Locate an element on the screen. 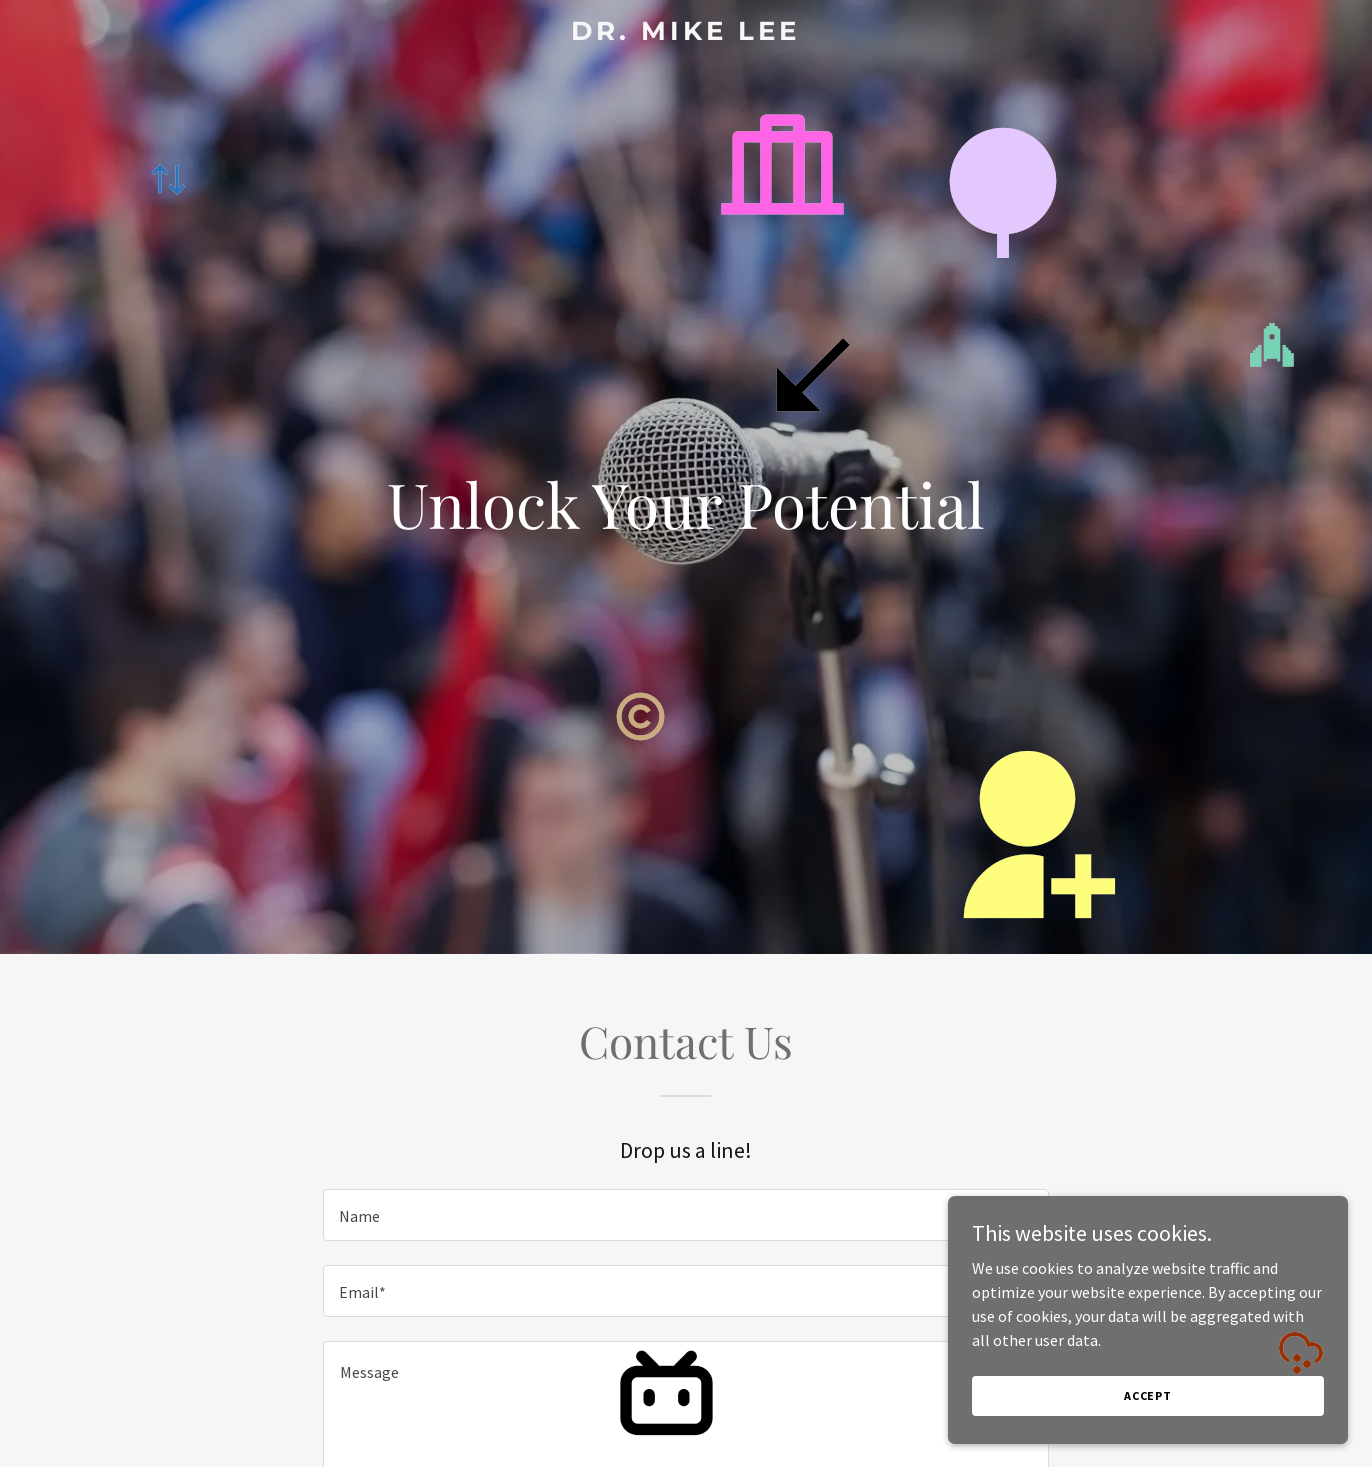  navigate back and down is located at coordinates (811, 376).